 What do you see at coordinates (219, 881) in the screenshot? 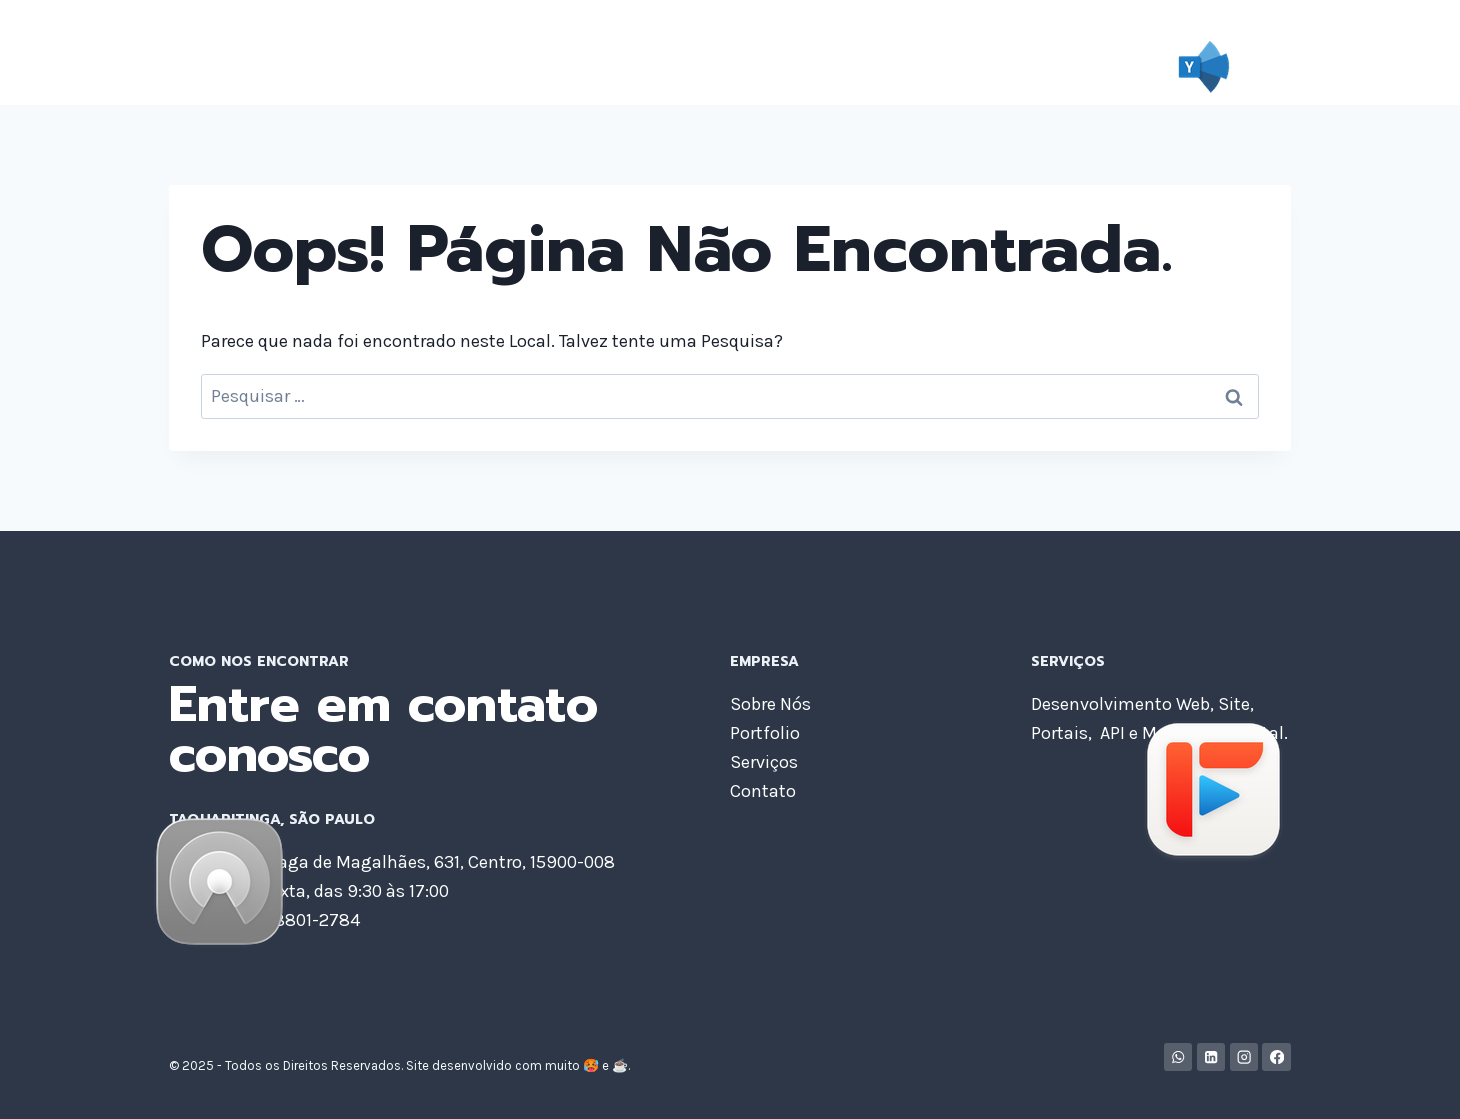
I see `share files wirelessly via airdrop` at bounding box center [219, 881].